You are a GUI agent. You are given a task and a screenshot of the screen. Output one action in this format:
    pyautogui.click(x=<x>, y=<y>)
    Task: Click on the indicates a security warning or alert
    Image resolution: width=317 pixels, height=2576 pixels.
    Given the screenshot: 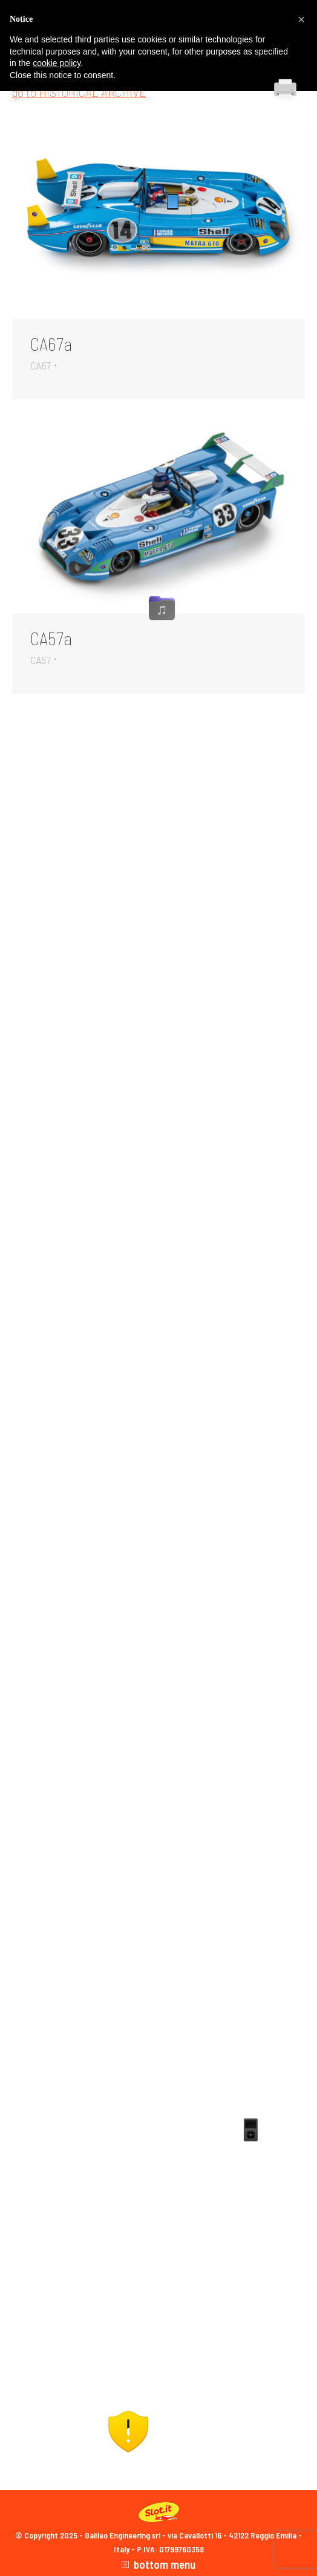 What is the action you would take?
    pyautogui.click(x=128, y=2432)
    